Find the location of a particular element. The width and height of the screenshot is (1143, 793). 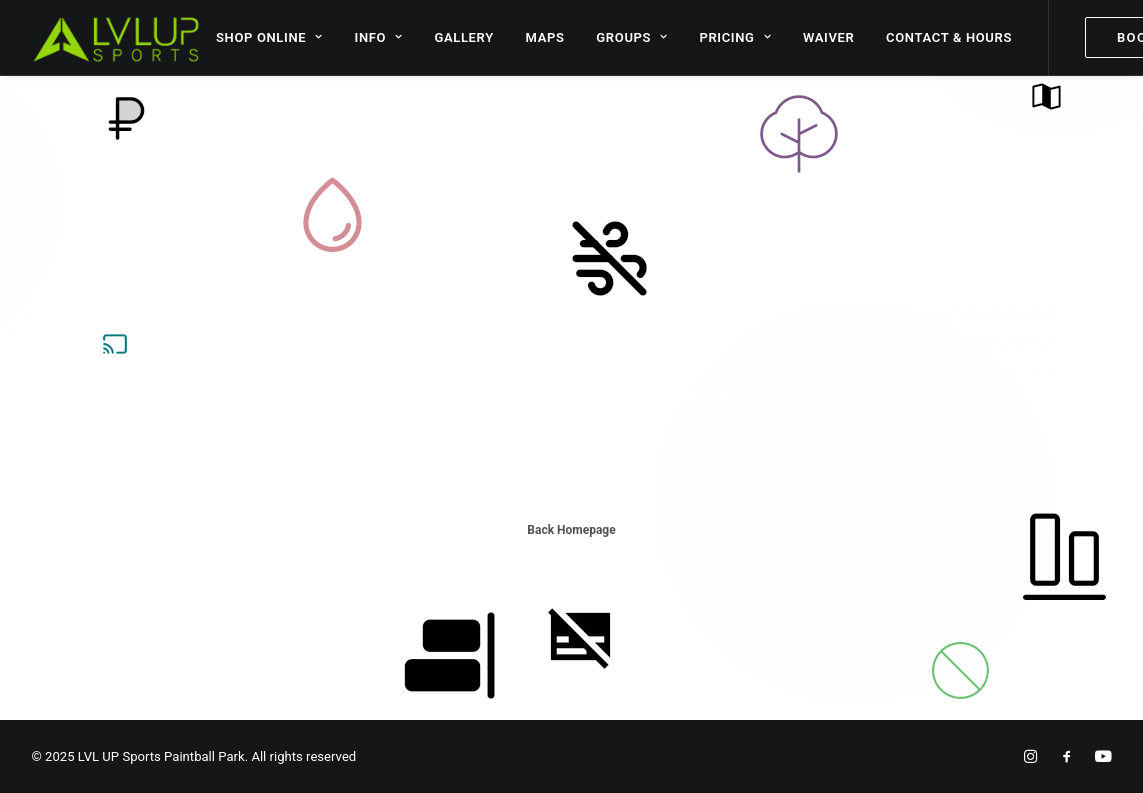

disable wind or fan mode is located at coordinates (609, 258).